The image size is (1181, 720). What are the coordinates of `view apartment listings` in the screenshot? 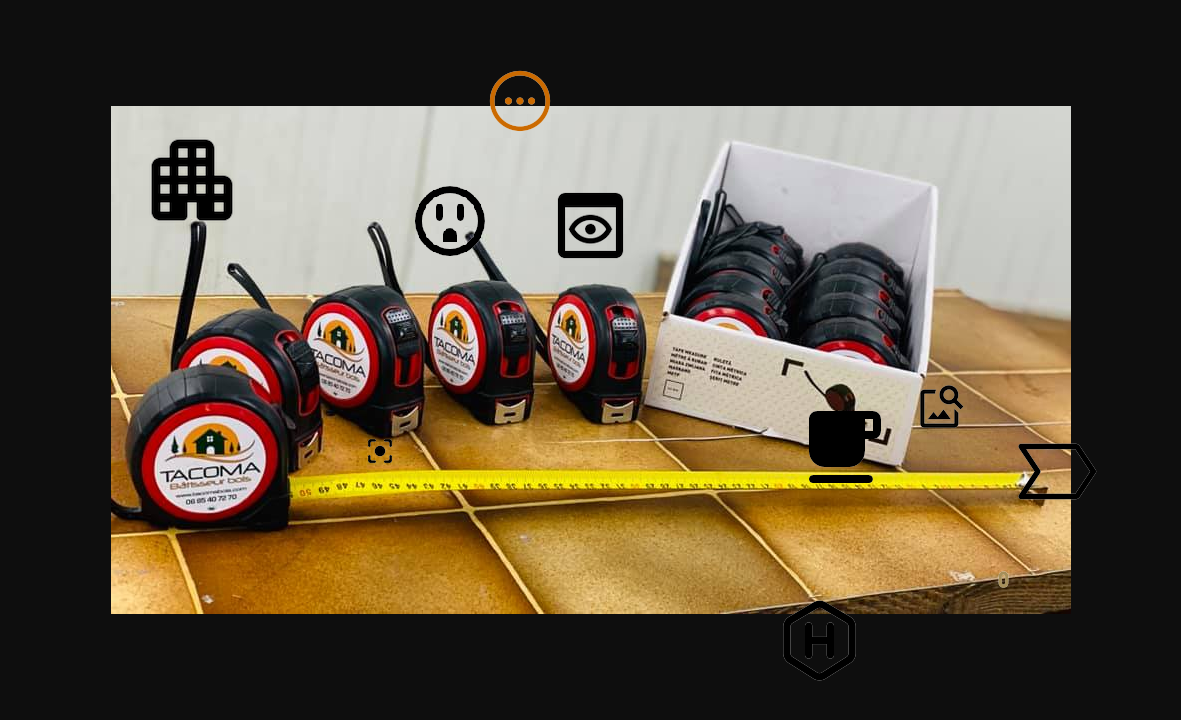 It's located at (192, 180).